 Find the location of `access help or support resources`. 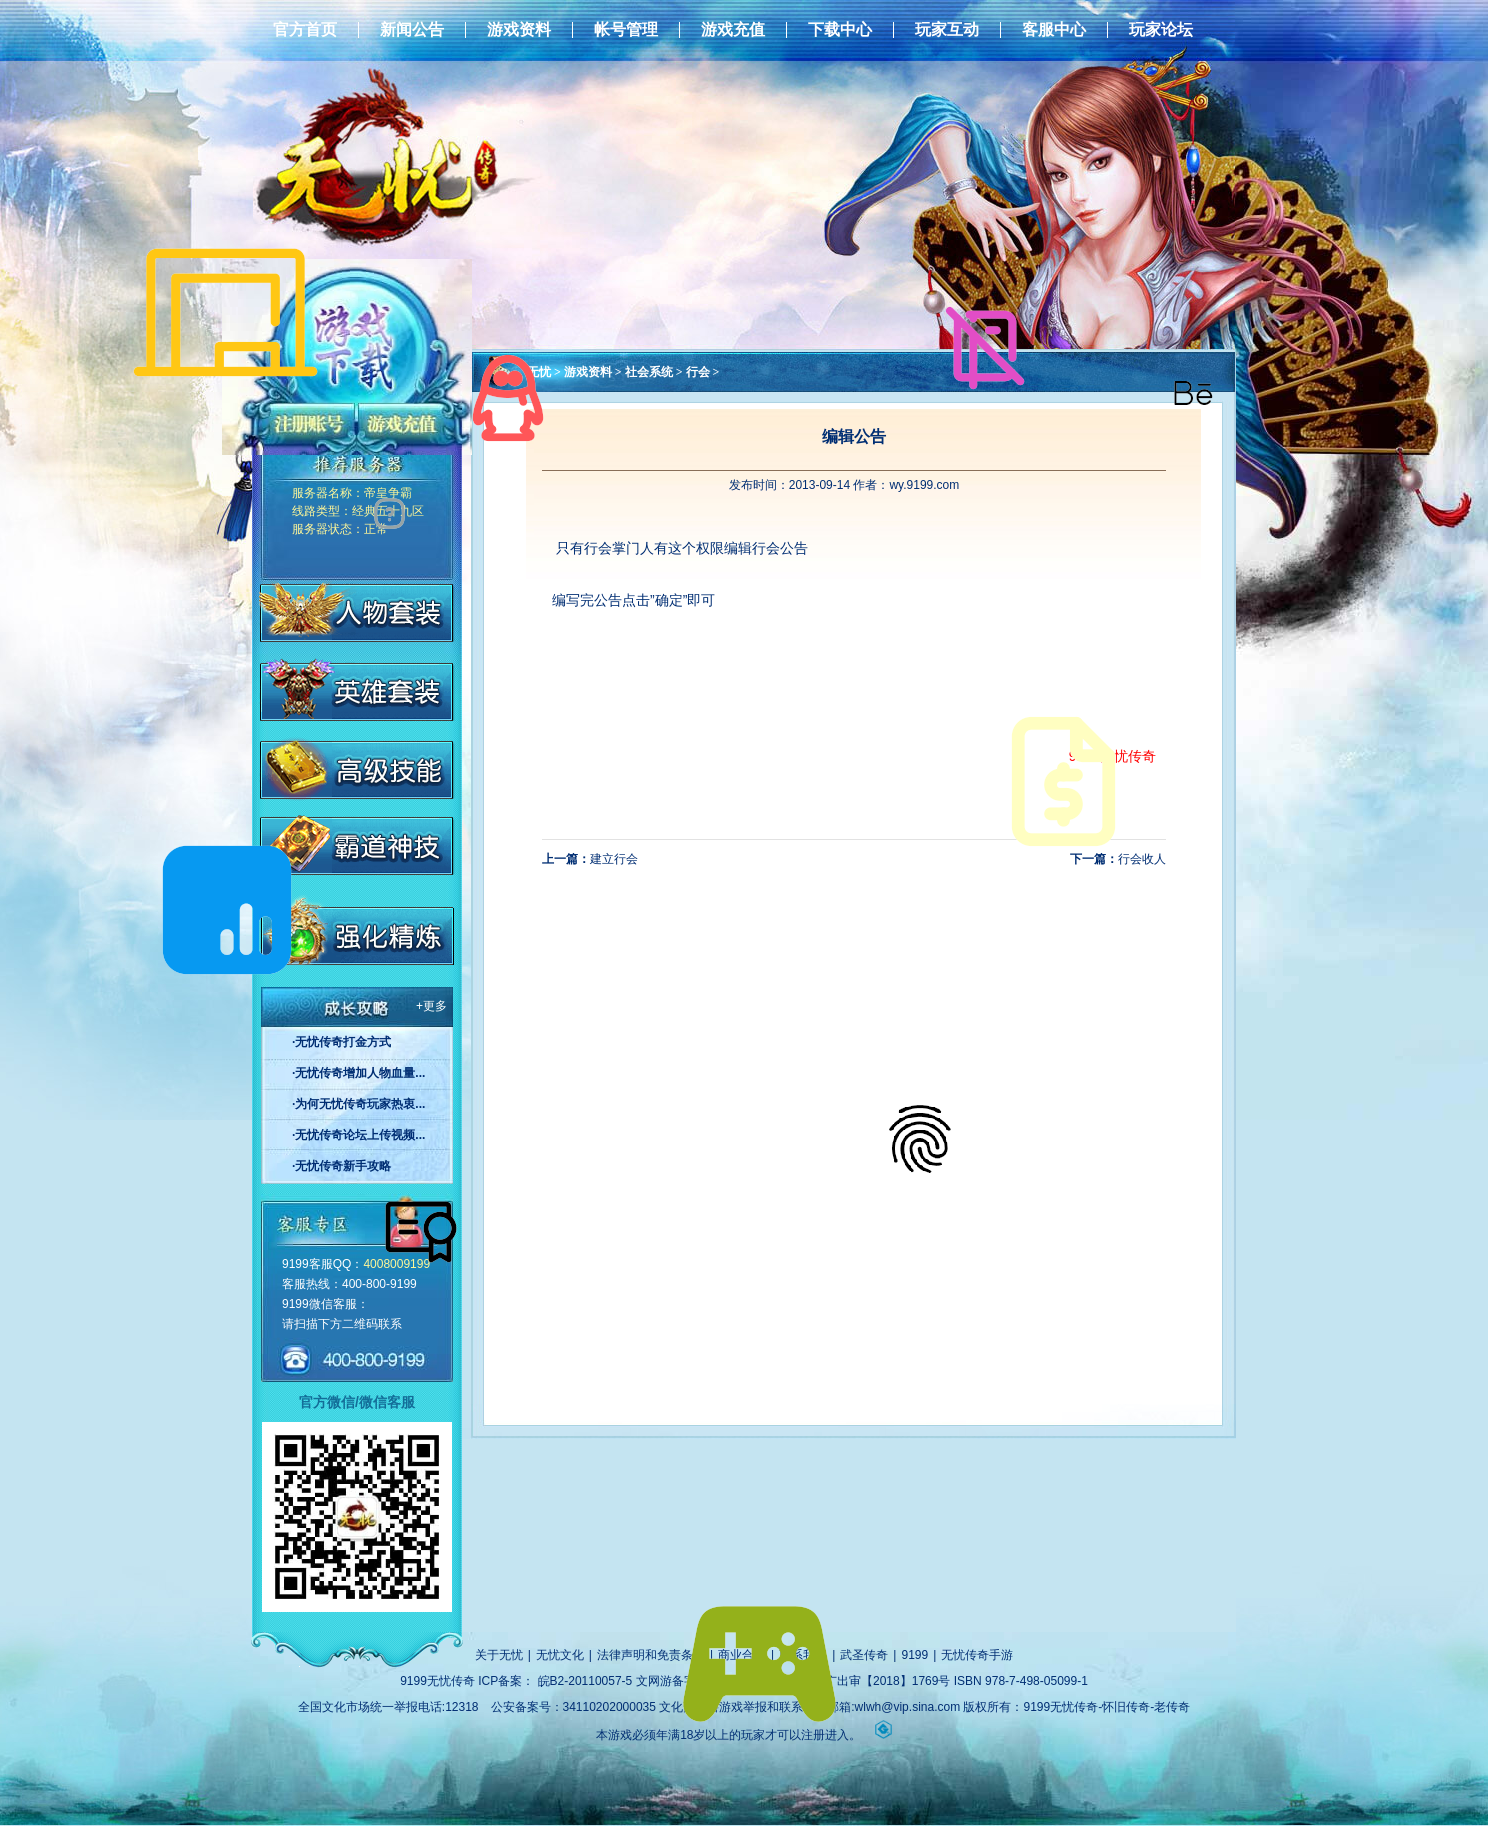

access help or support resources is located at coordinates (389, 513).